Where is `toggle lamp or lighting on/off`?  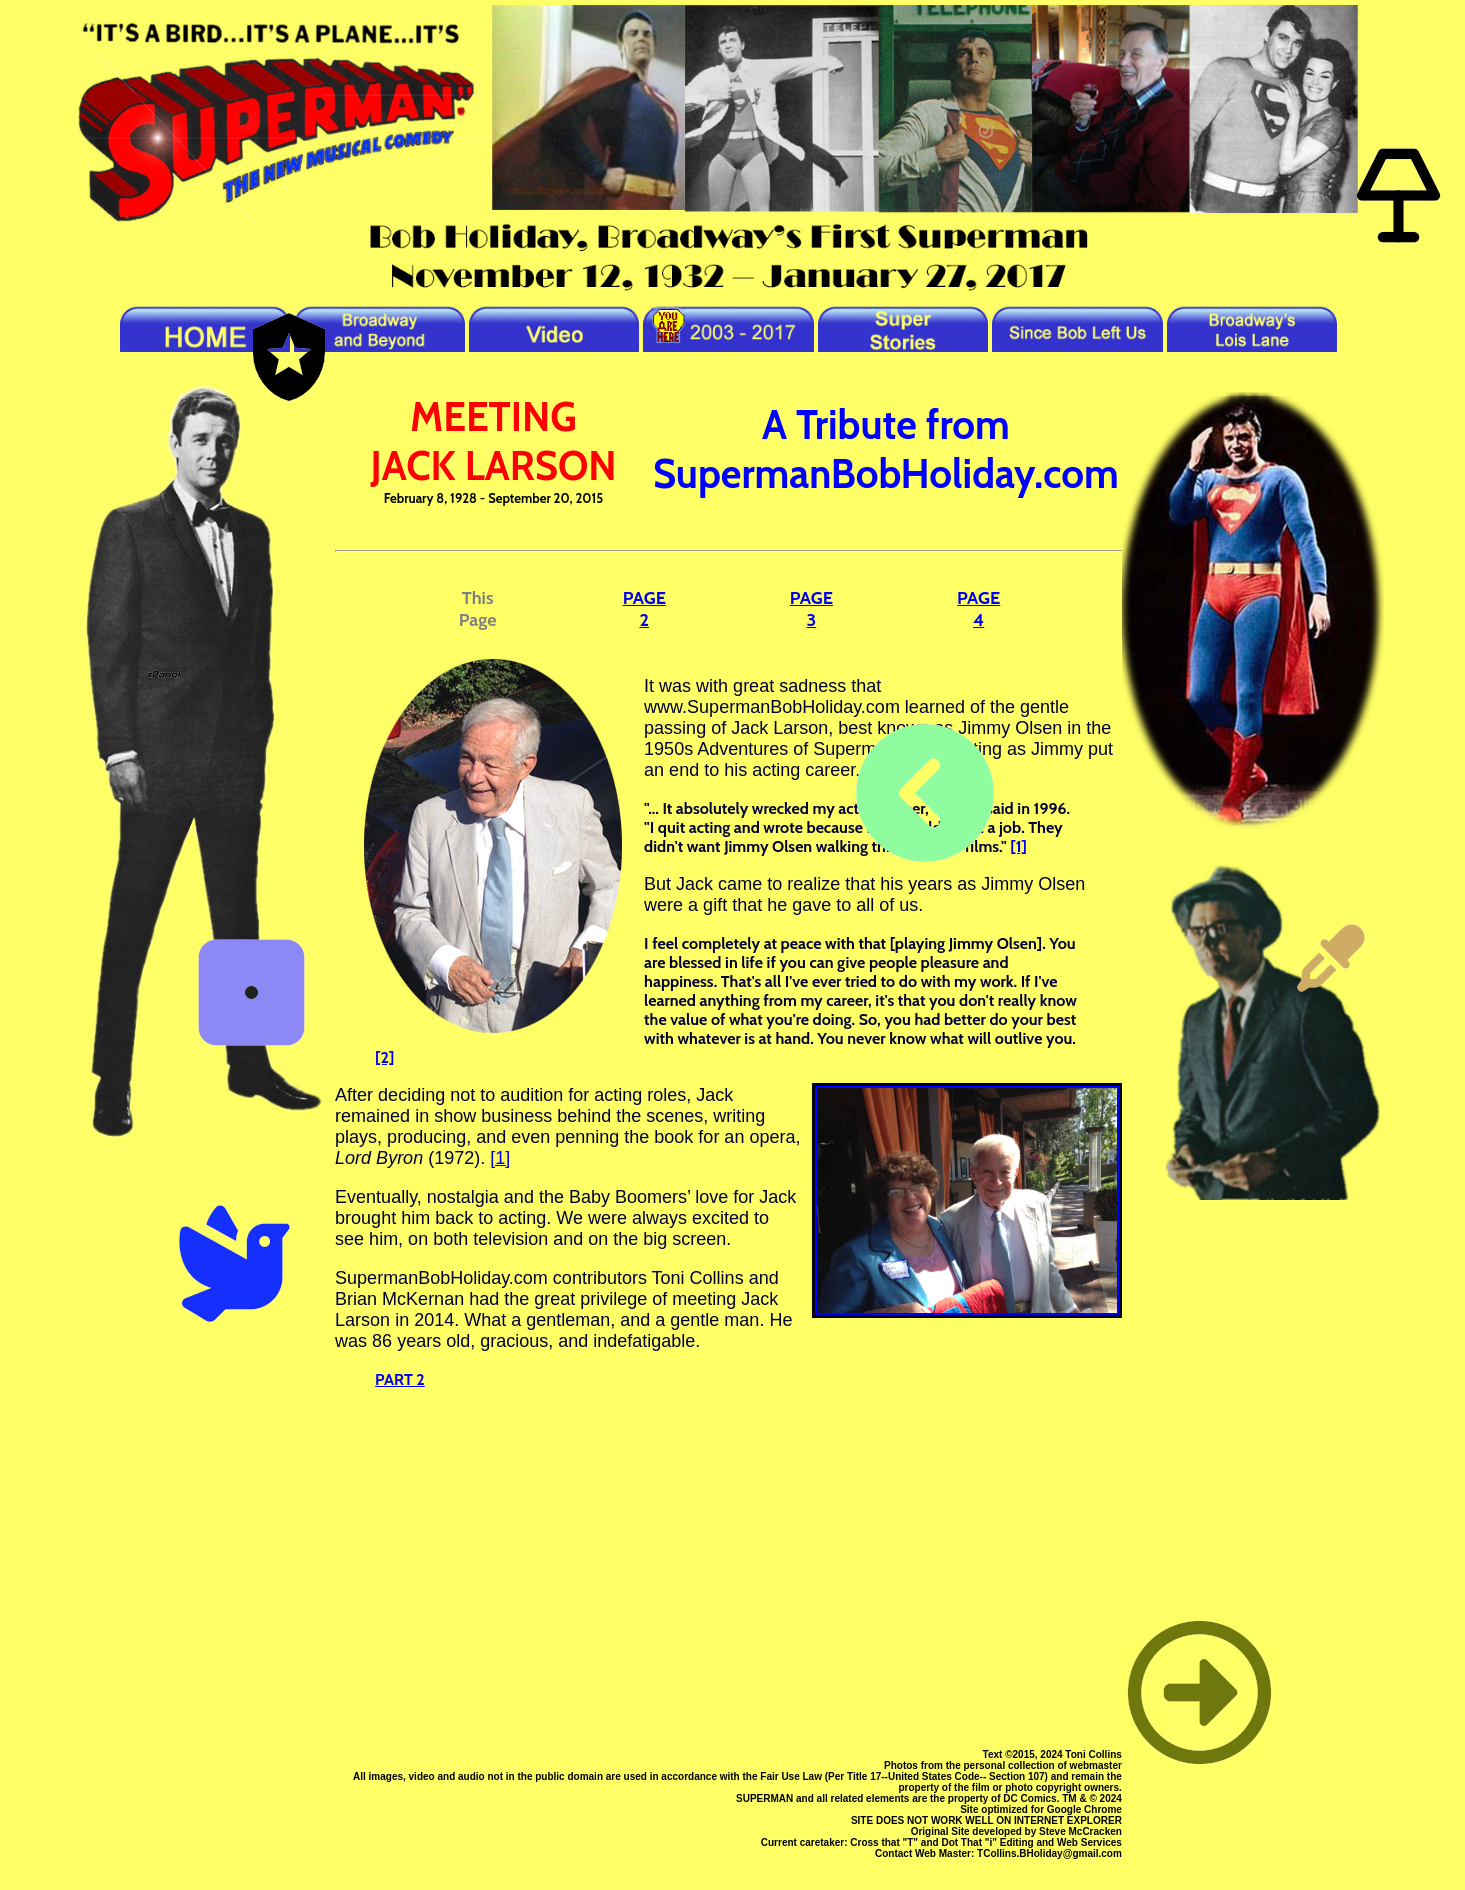 toggle lamp or lighting on/off is located at coordinates (1398, 195).